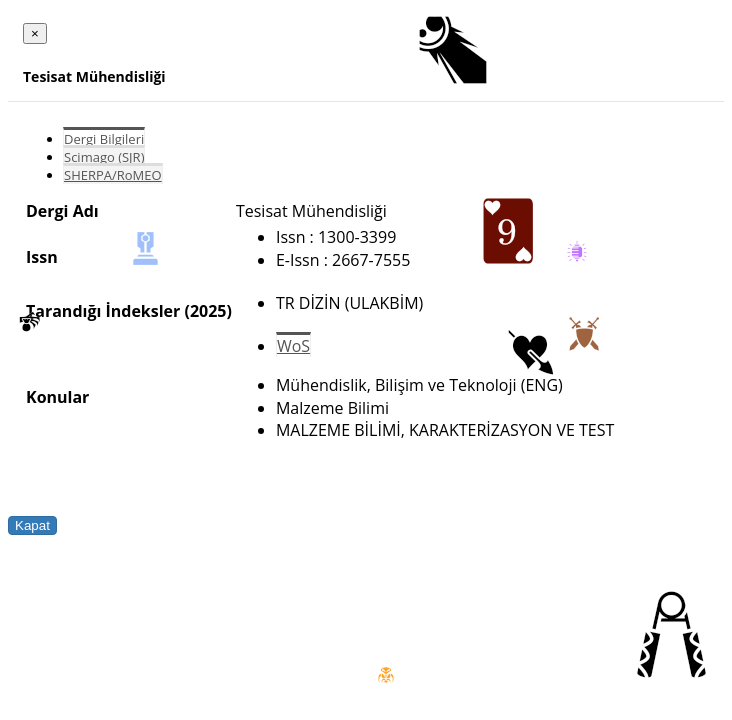  What do you see at coordinates (453, 50) in the screenshot?
I see `launch or throw a bowling ball in gameplay` at bounding box center [453, 50].